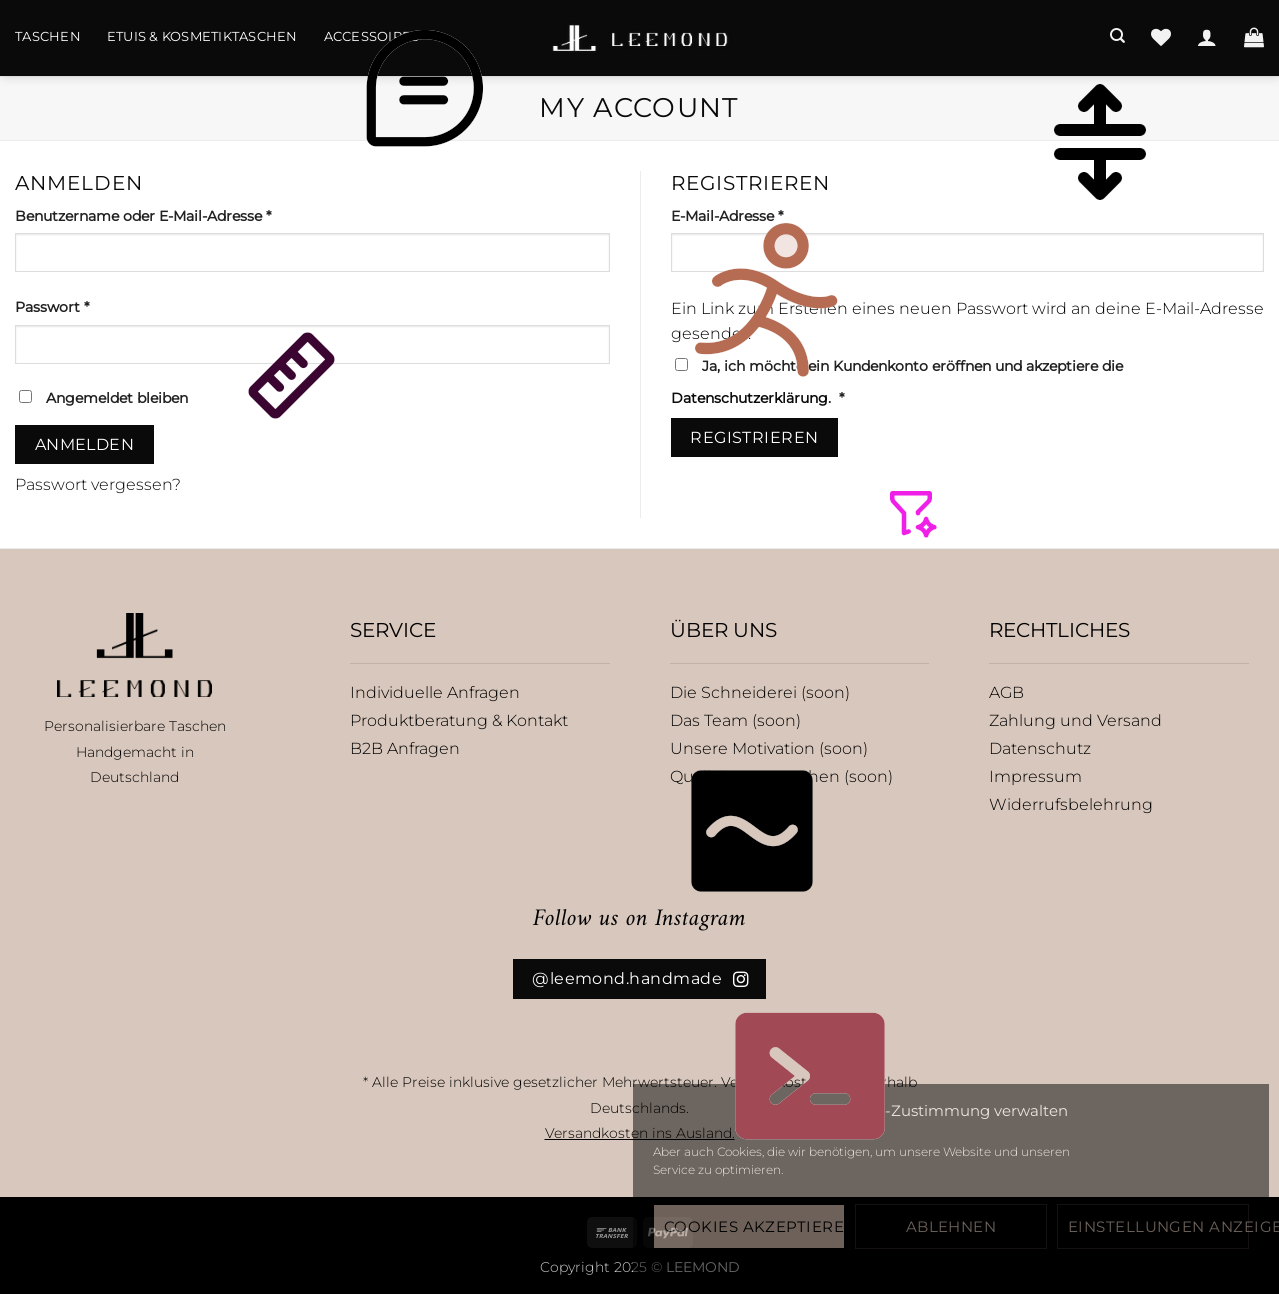  What do you see at coordinates (422, 90) in the screenshot?
I see `open chat or messaging` at bounding box center [422, 90].